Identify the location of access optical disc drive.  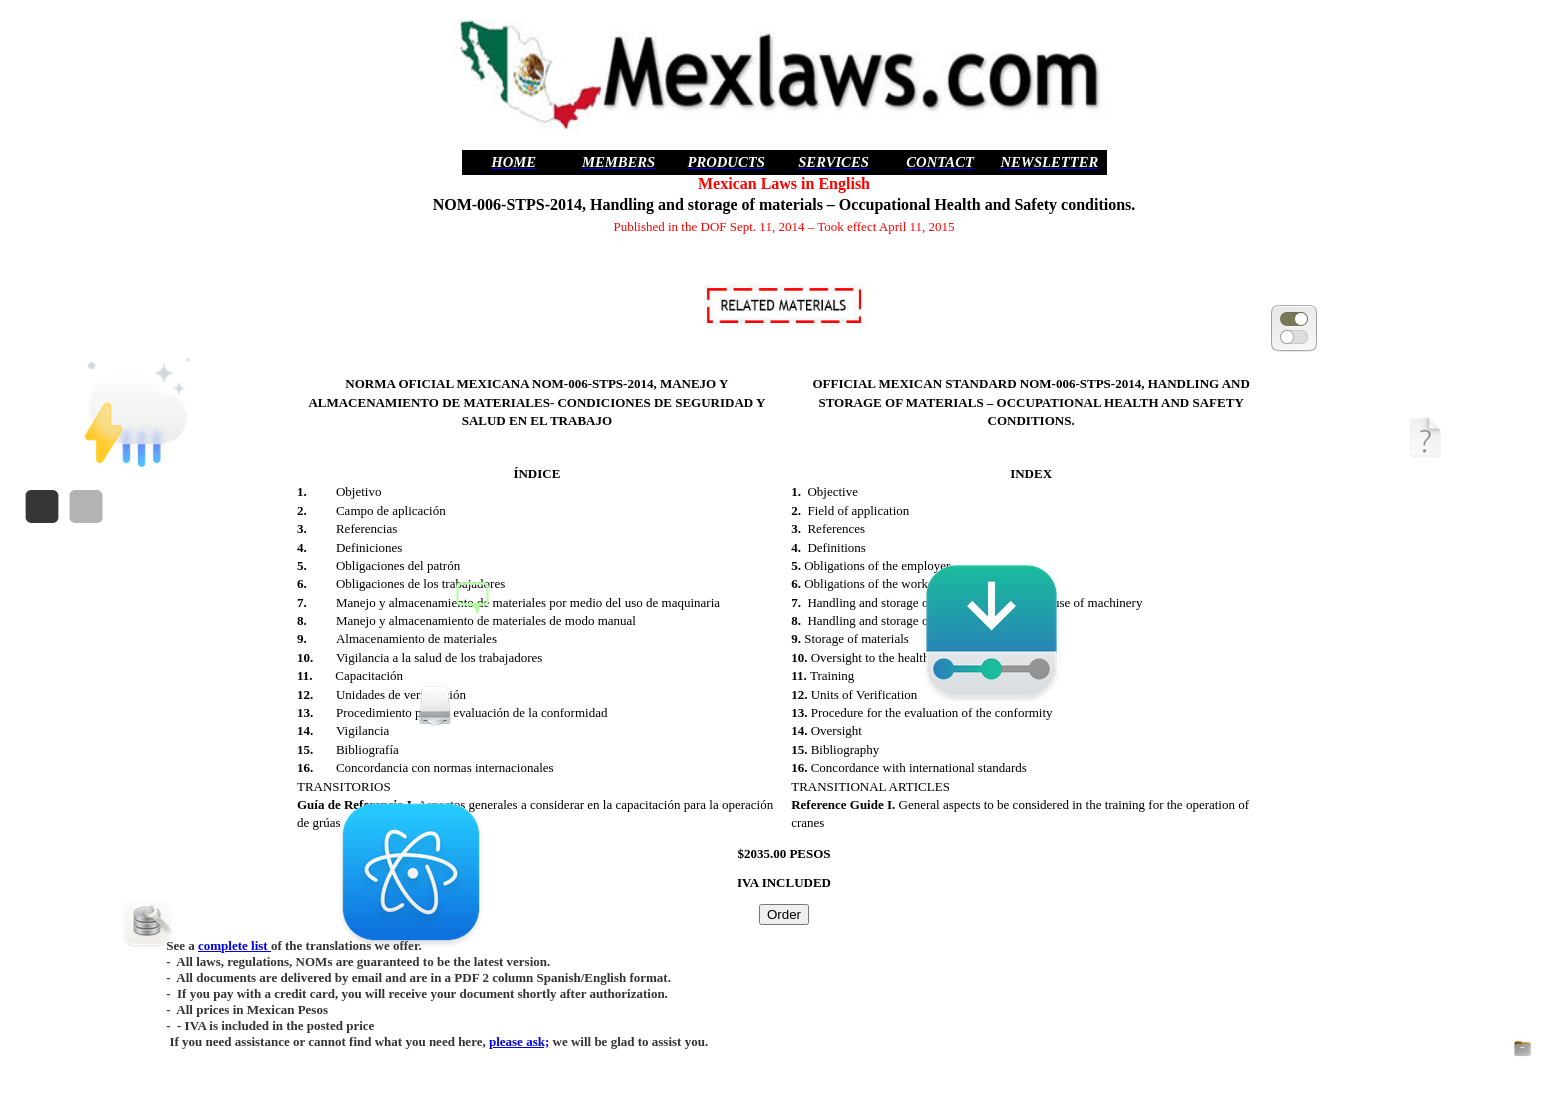
(434, 706).